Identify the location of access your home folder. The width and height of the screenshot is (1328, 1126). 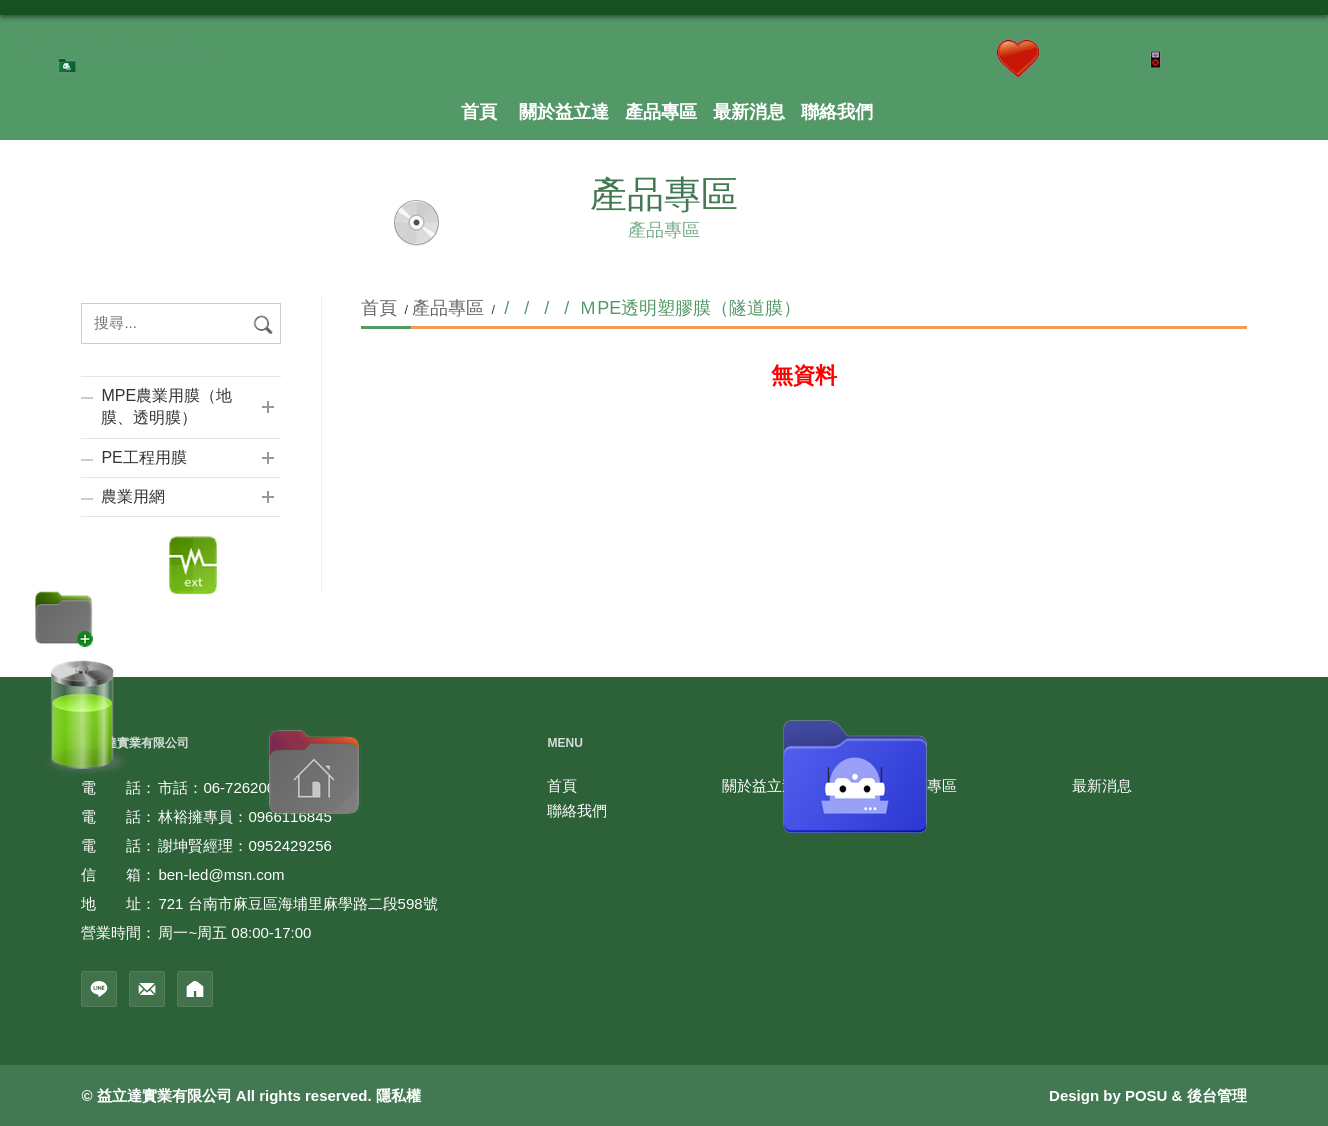
(314, 772).